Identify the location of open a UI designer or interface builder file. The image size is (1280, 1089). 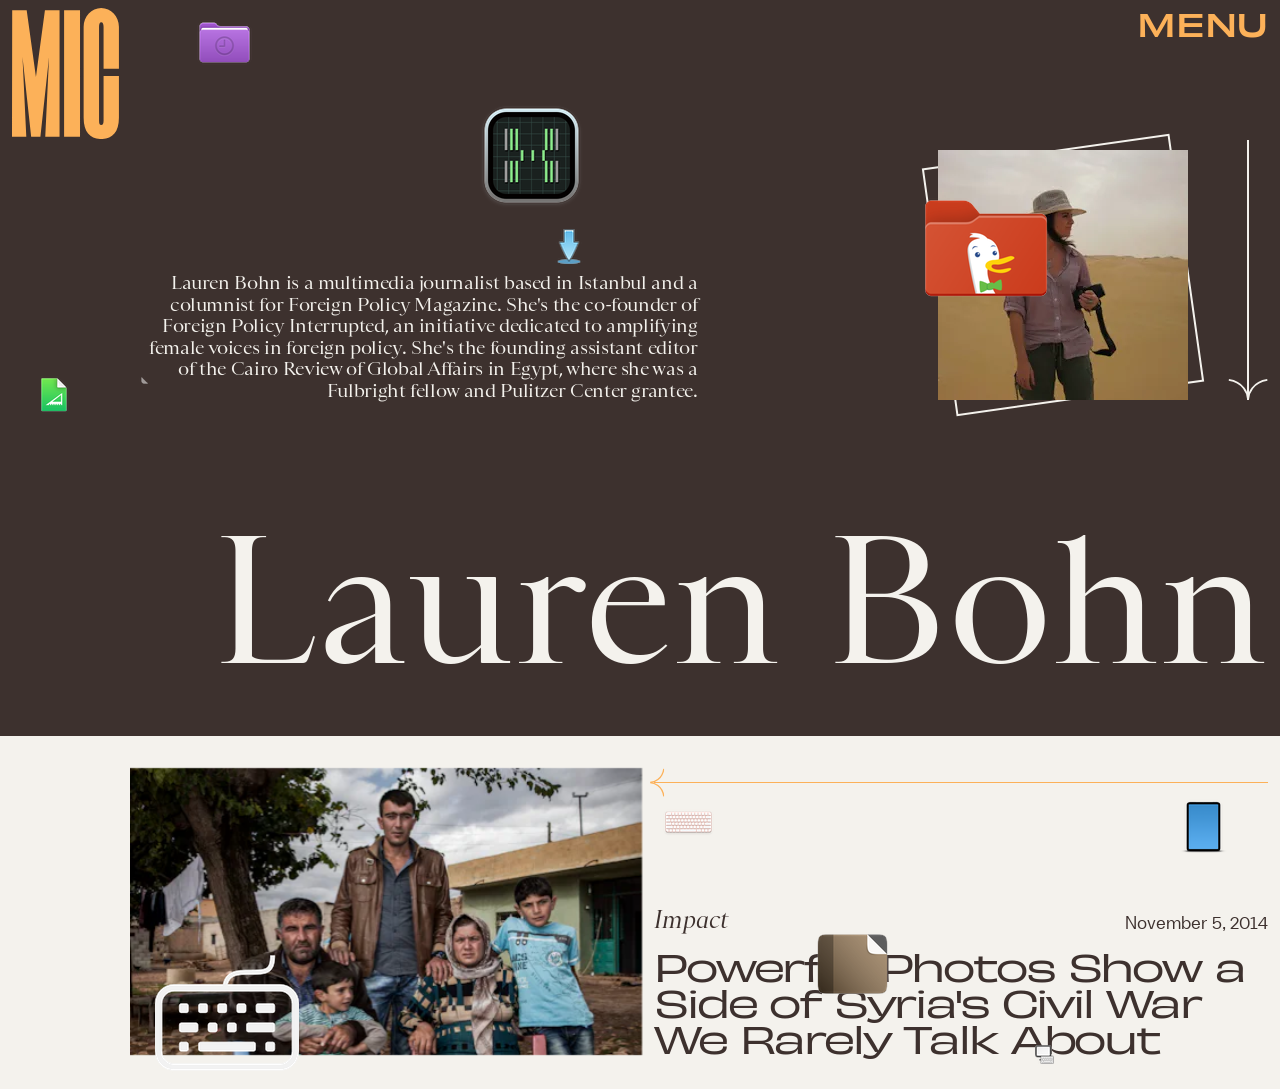
(94, 395).